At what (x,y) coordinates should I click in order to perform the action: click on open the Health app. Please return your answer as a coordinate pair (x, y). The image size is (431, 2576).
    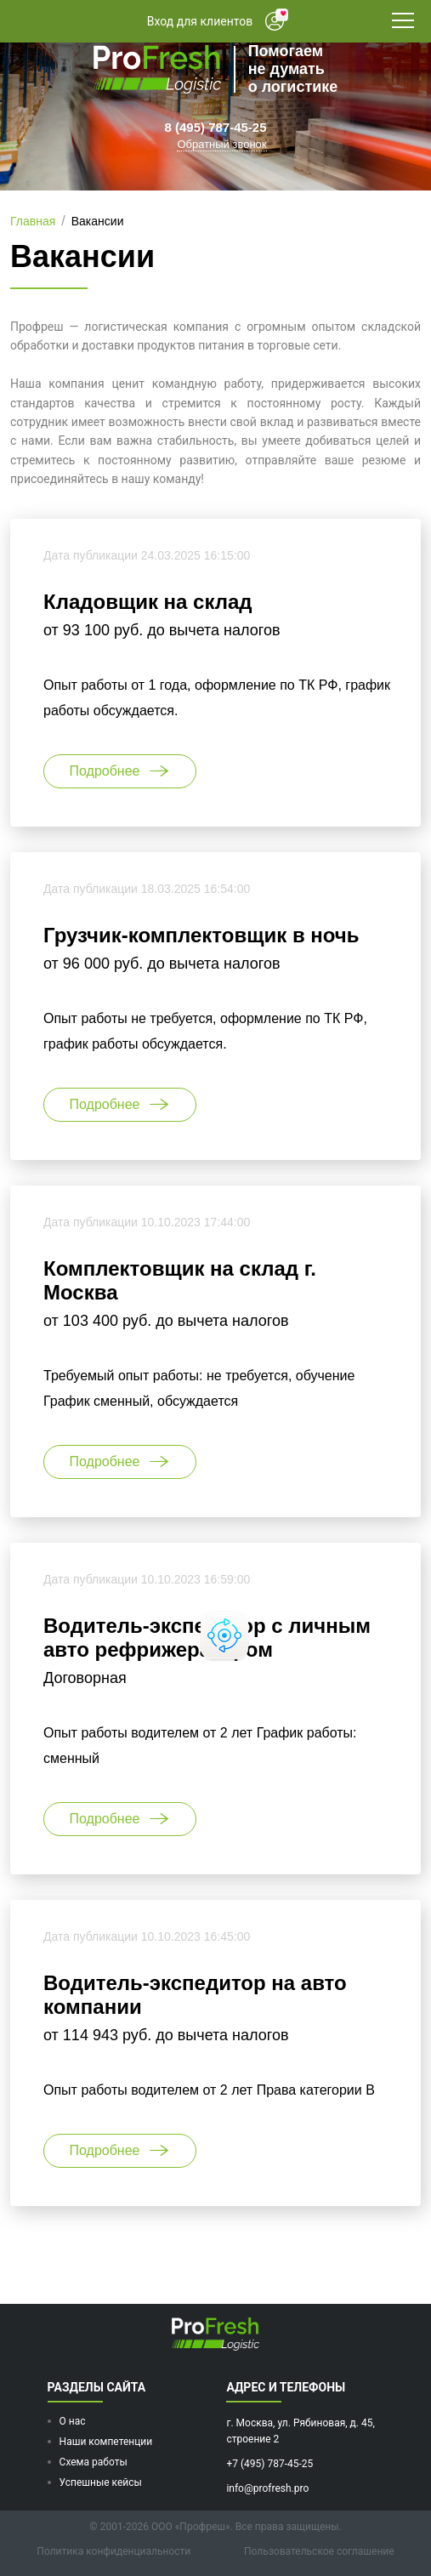
    Looking at the image, I should click on (281, 14).